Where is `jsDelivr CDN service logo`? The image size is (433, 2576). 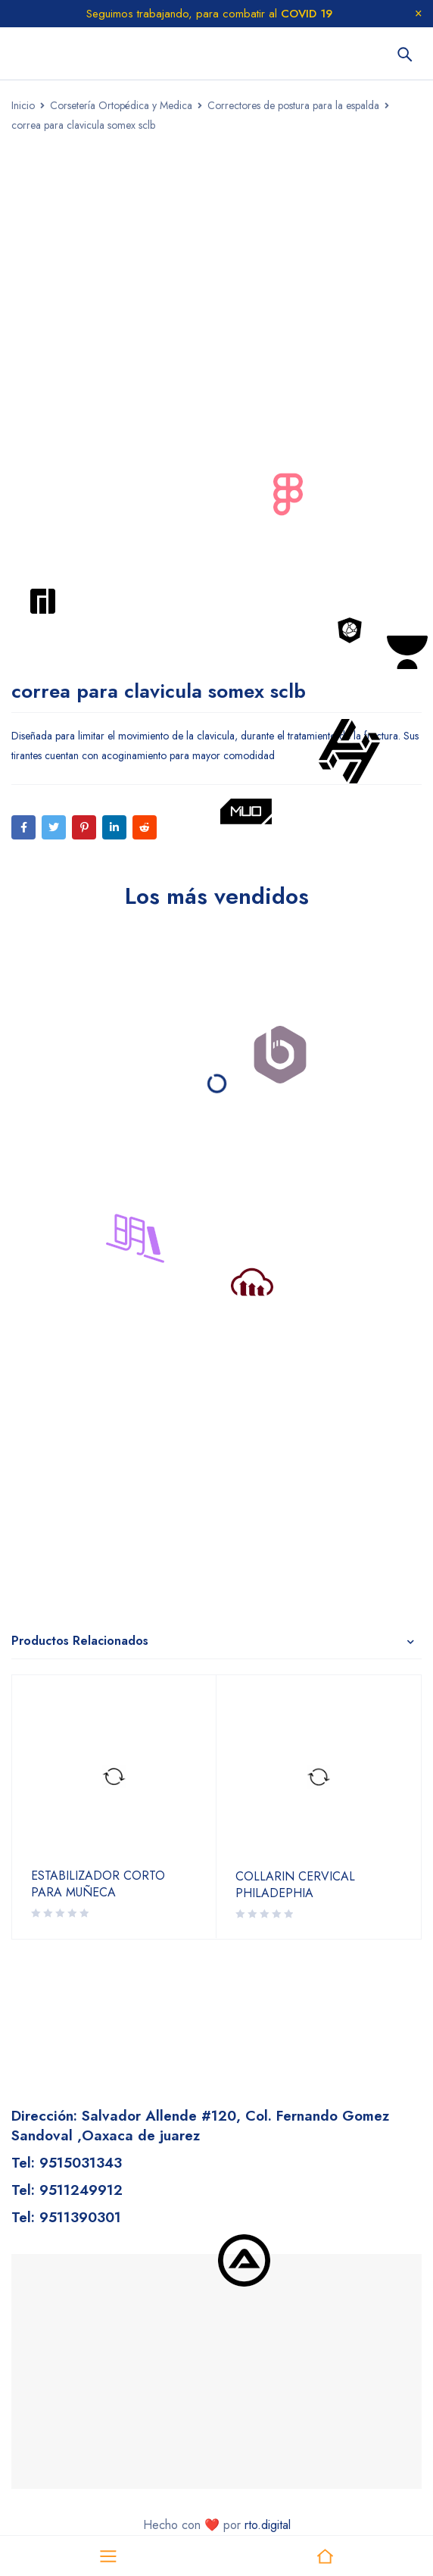
jsDelivr CDN service logo is located at coordinates (350, 630).